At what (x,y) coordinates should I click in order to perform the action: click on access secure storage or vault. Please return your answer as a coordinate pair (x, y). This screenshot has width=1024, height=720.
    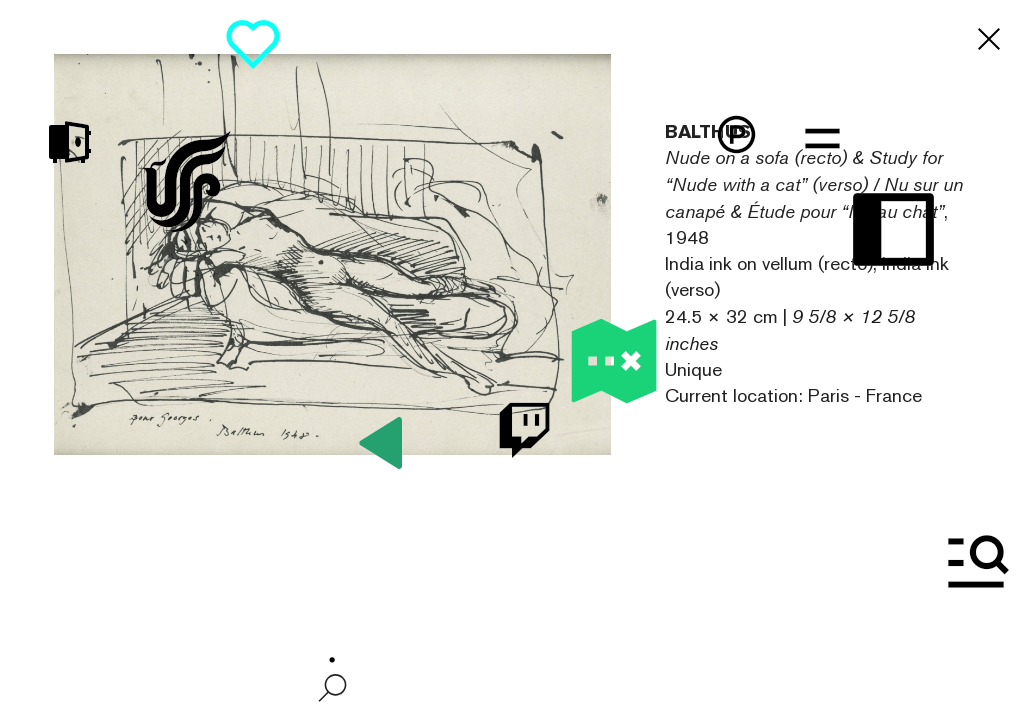
    Looking at the image, I should click on (69, 143).